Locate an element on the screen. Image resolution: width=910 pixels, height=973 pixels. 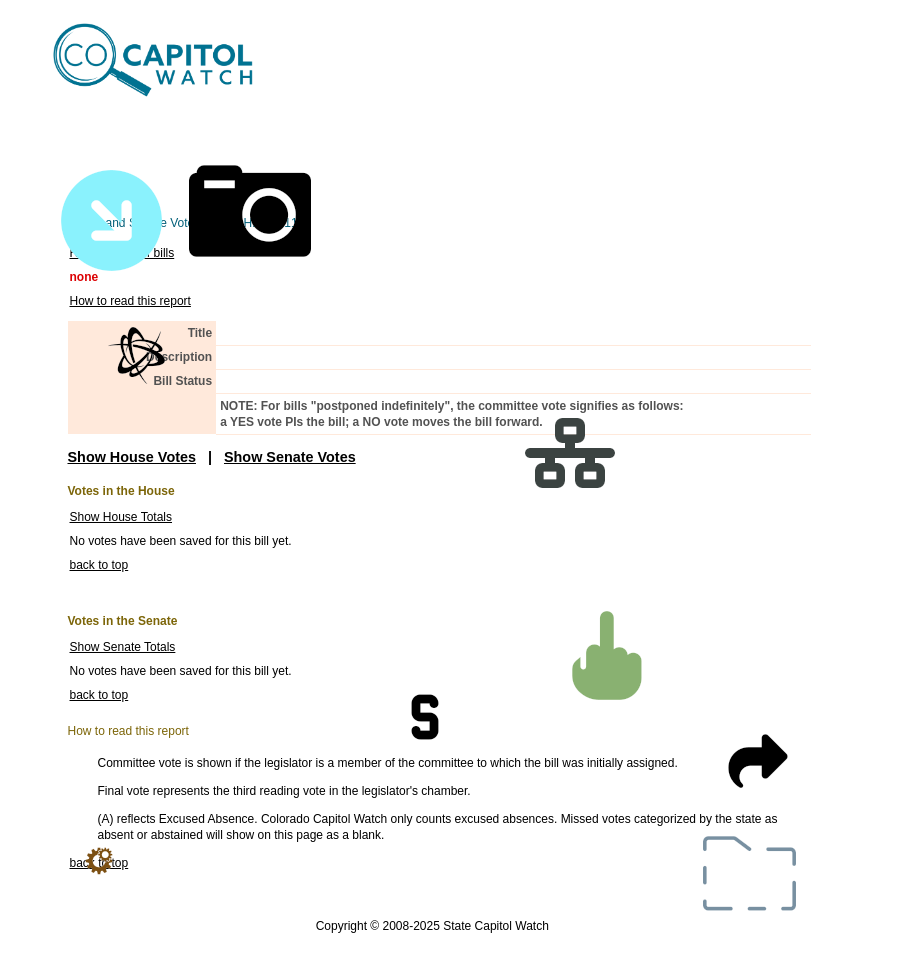
WHMCS web hosting billing and automation platform logo is located at coordinates (99, 861).